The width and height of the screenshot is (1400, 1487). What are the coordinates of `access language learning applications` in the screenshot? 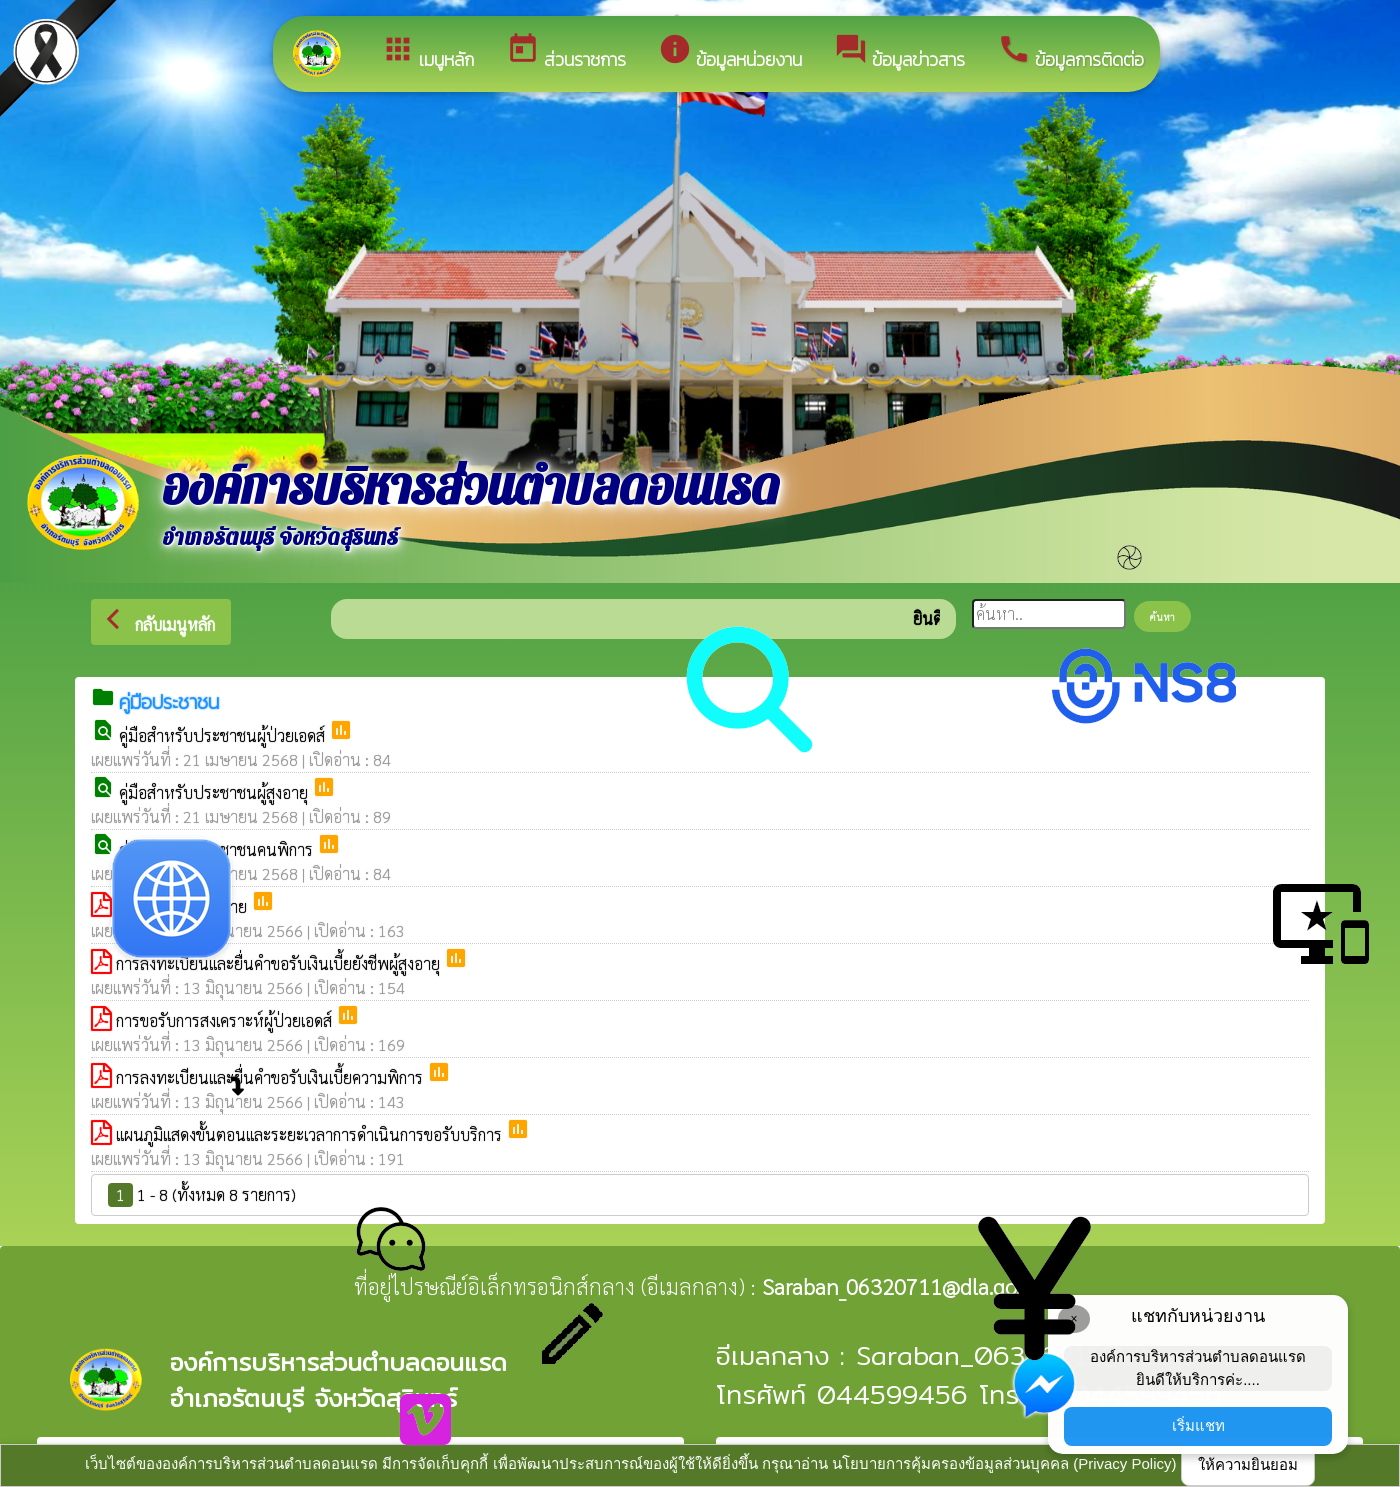 It's located at (171, 898).